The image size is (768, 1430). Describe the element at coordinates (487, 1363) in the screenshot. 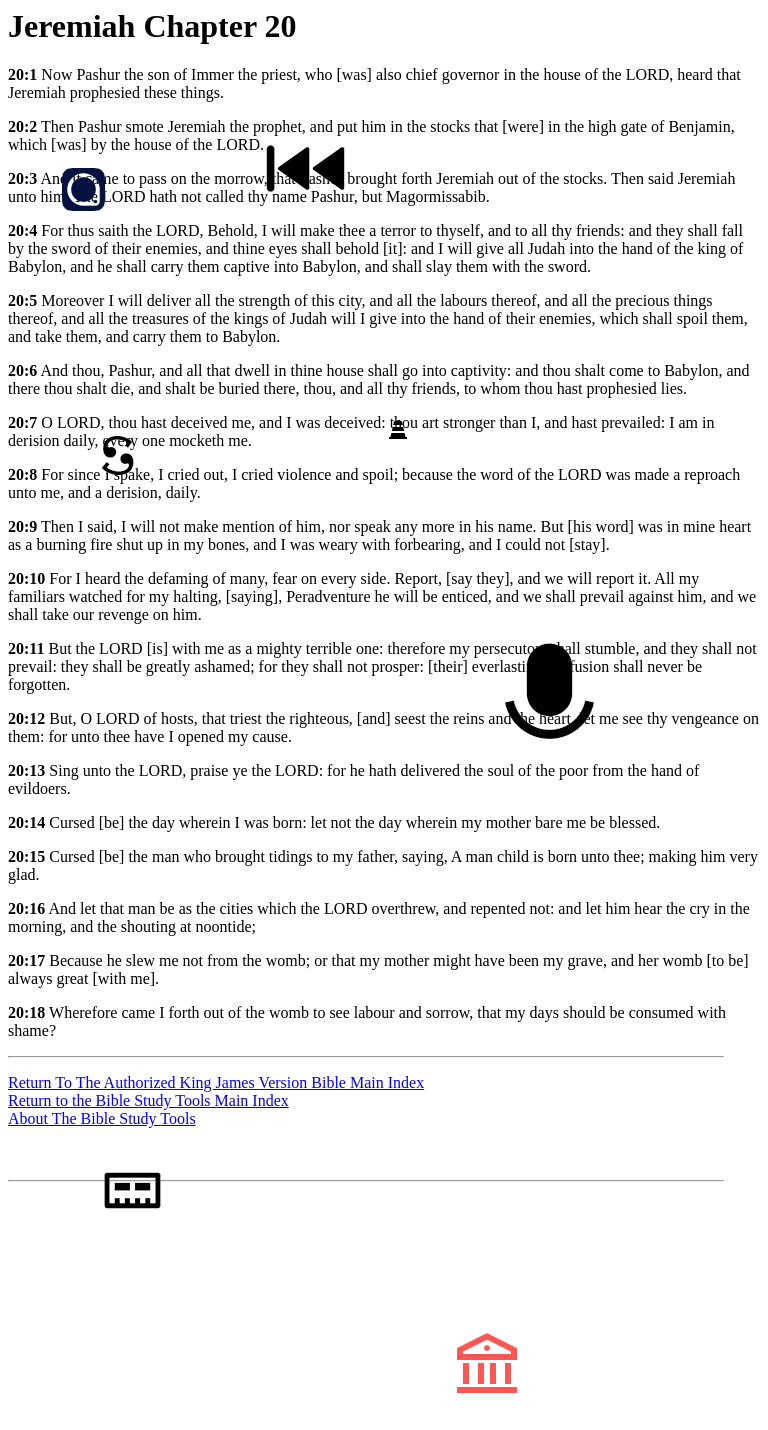

I see `access banking or financial services` at that location.